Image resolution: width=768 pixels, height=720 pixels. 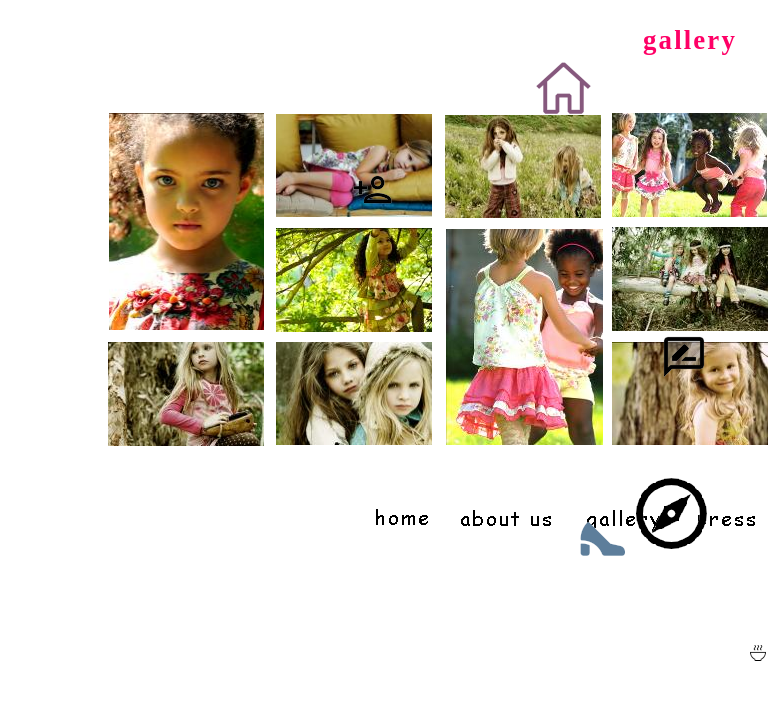 What do you see at coordinates (563, 89) in the screenshot?
I see `navigate to the home screen` at bounding box center [563, 89].